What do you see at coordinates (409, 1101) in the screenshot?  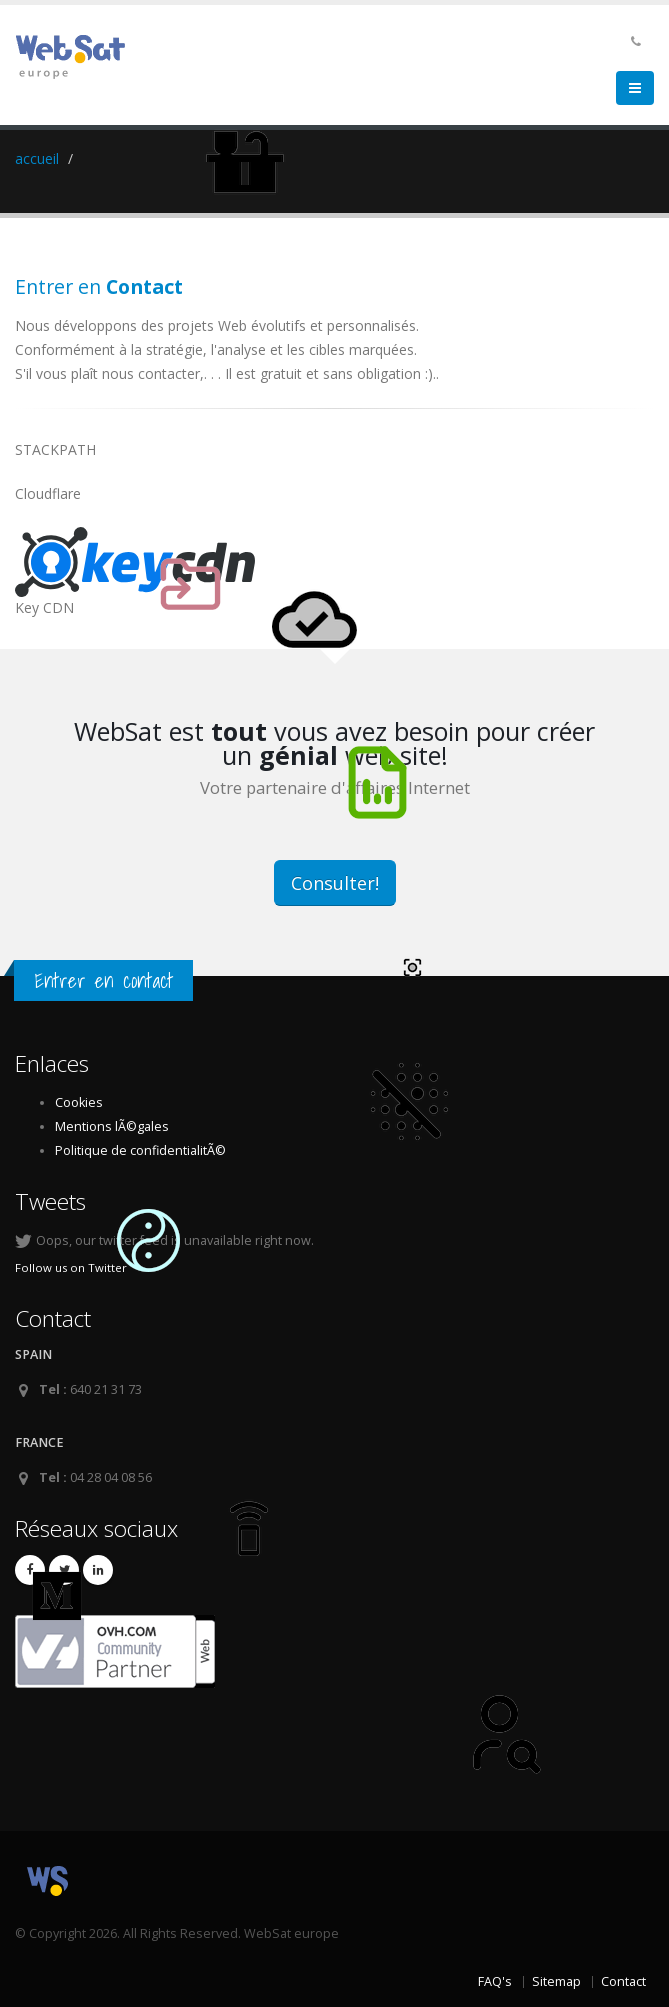 I see `disable blur effect` at bounding box center [409, 1101].